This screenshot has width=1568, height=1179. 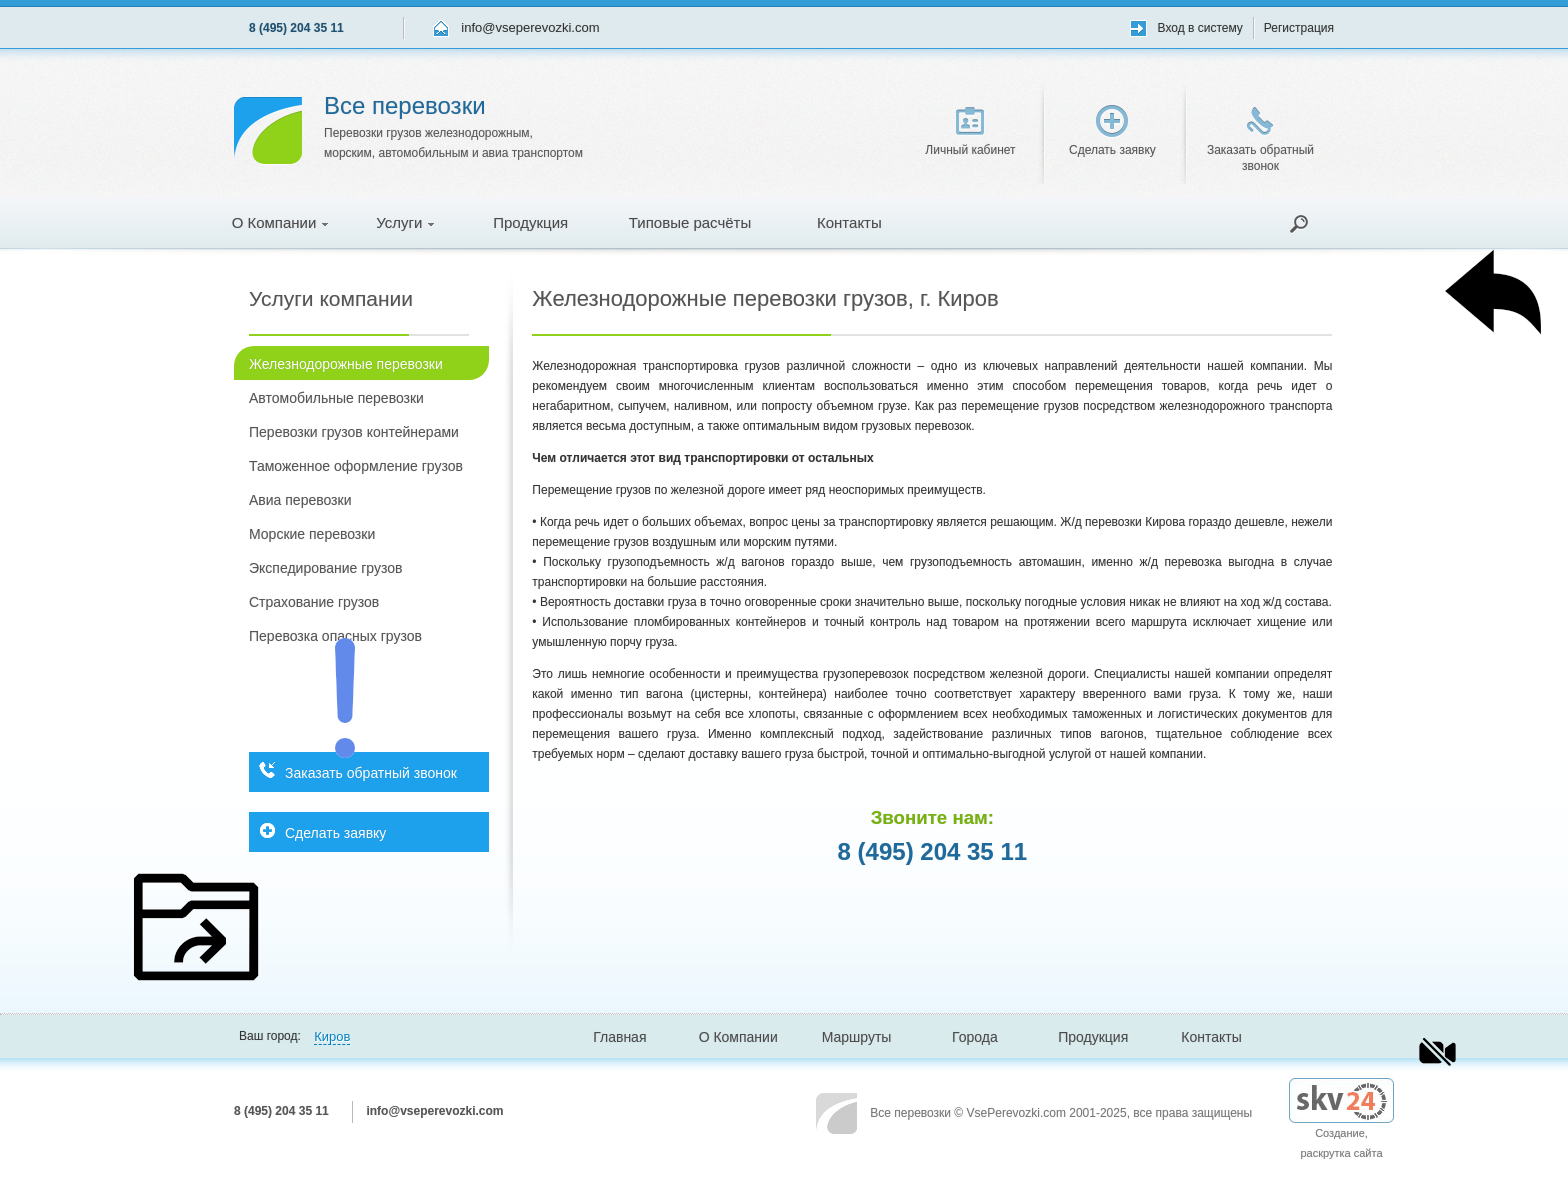 What do you see at coordinates (1493, 292) in the screenshot?
I see `undo the last action` at bounding box center [1493, 292].